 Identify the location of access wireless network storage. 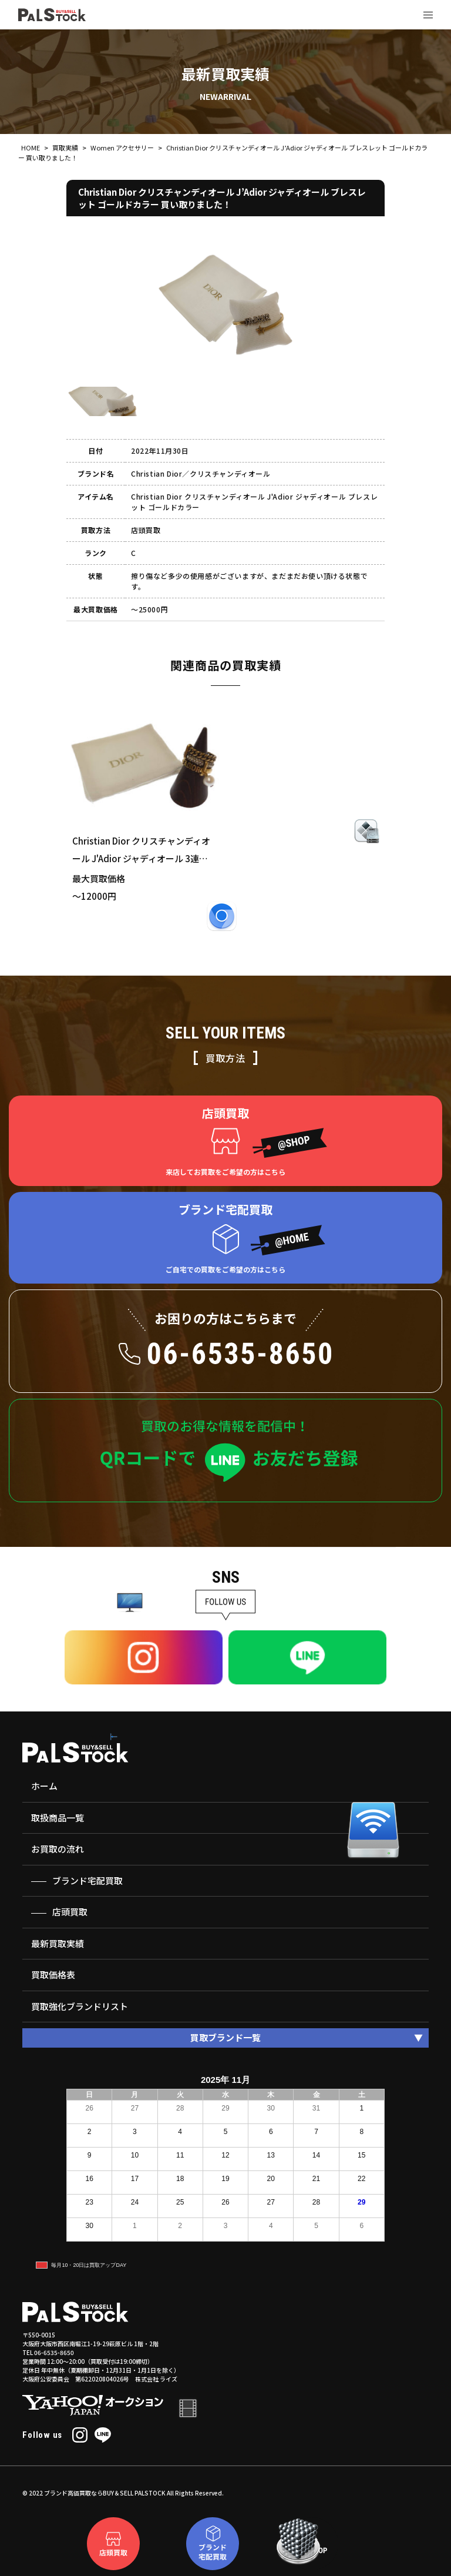
(373, 1831).